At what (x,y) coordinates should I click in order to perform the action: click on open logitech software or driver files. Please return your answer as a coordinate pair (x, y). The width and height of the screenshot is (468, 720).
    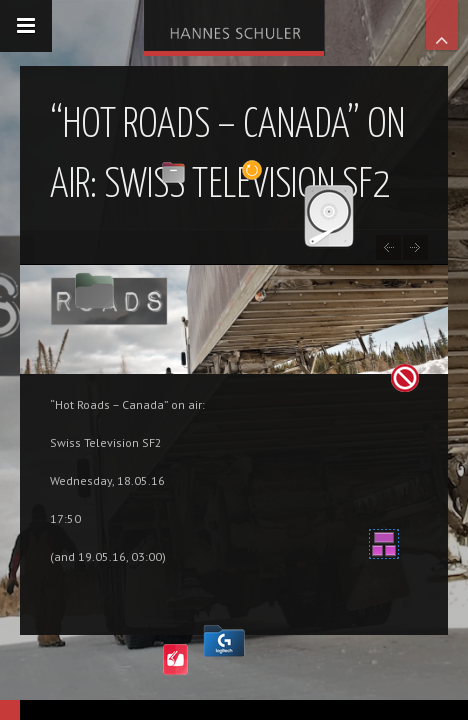
    Looking at the image, I should click on (224, 642).